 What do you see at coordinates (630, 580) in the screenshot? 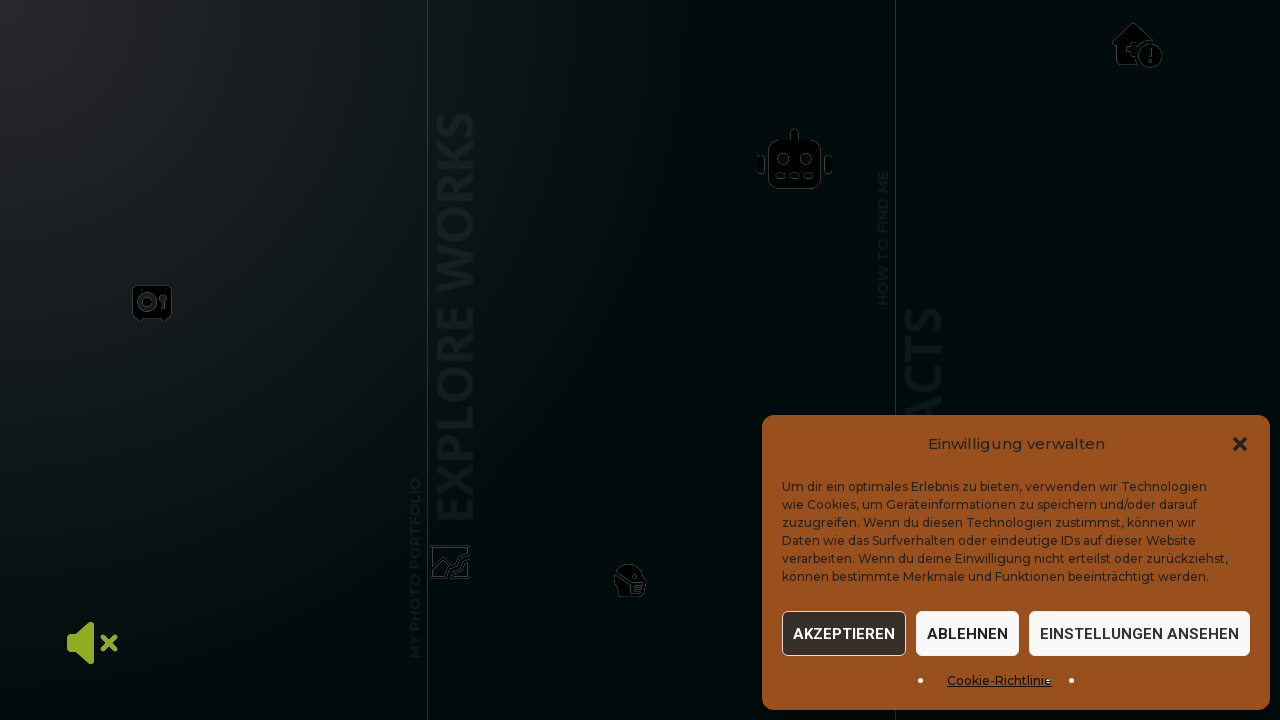
I see `indicates face mask required` at bounding box center [630, 580].